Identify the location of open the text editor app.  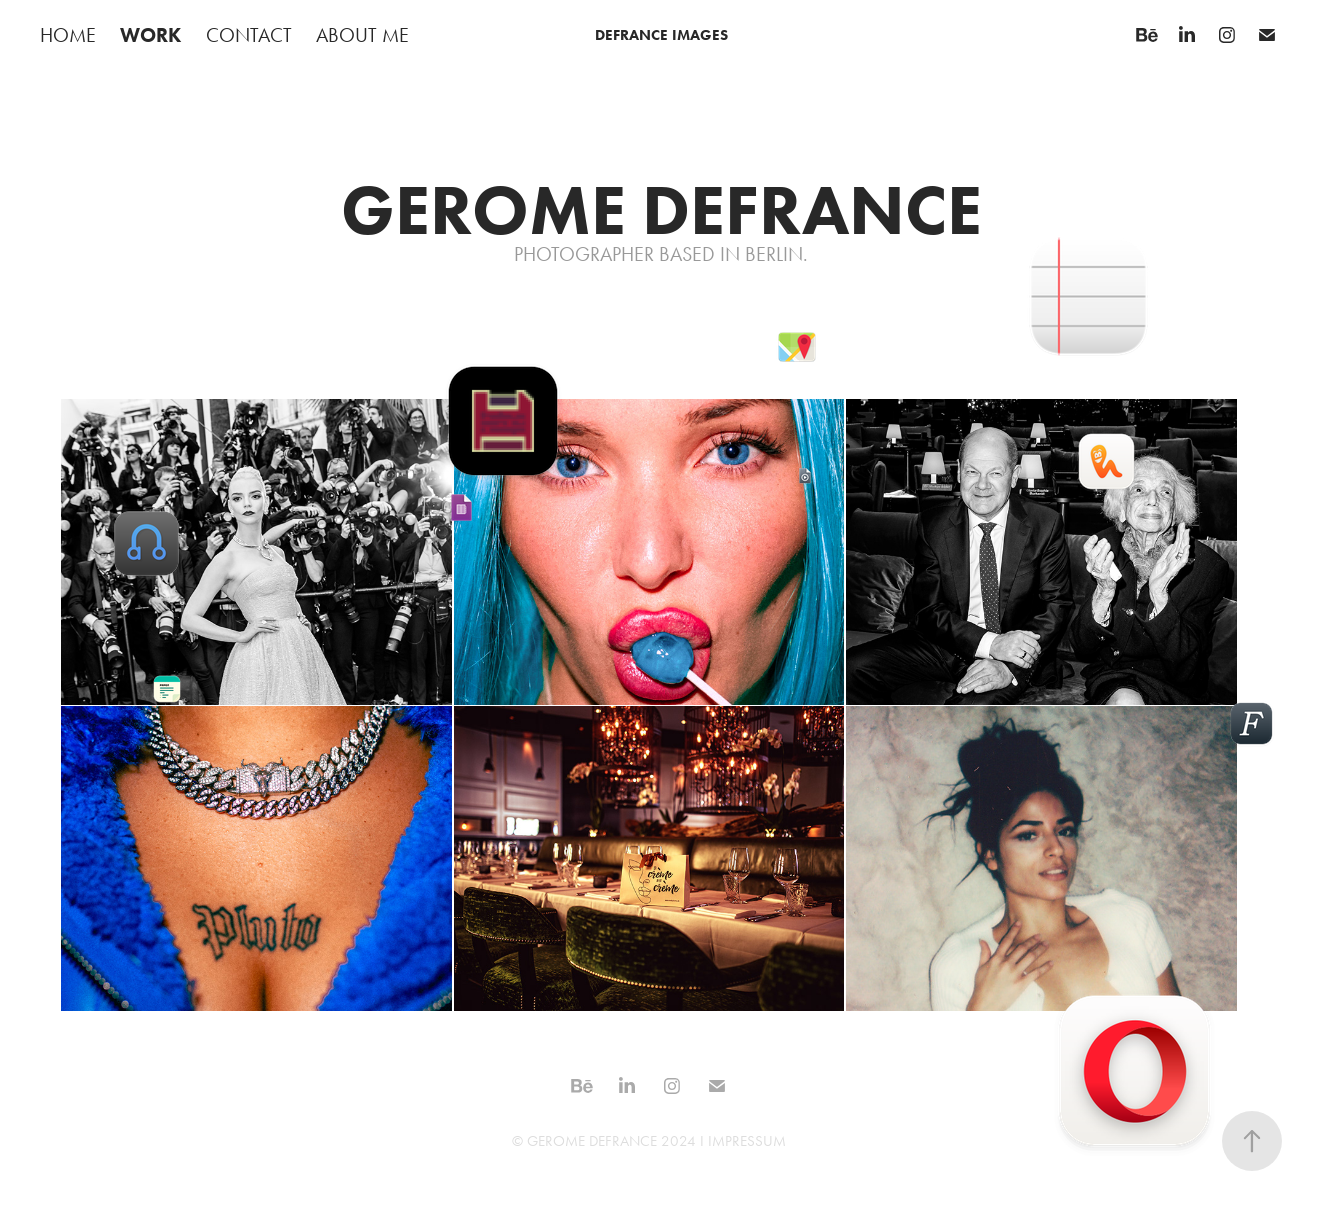
(1088, 296).